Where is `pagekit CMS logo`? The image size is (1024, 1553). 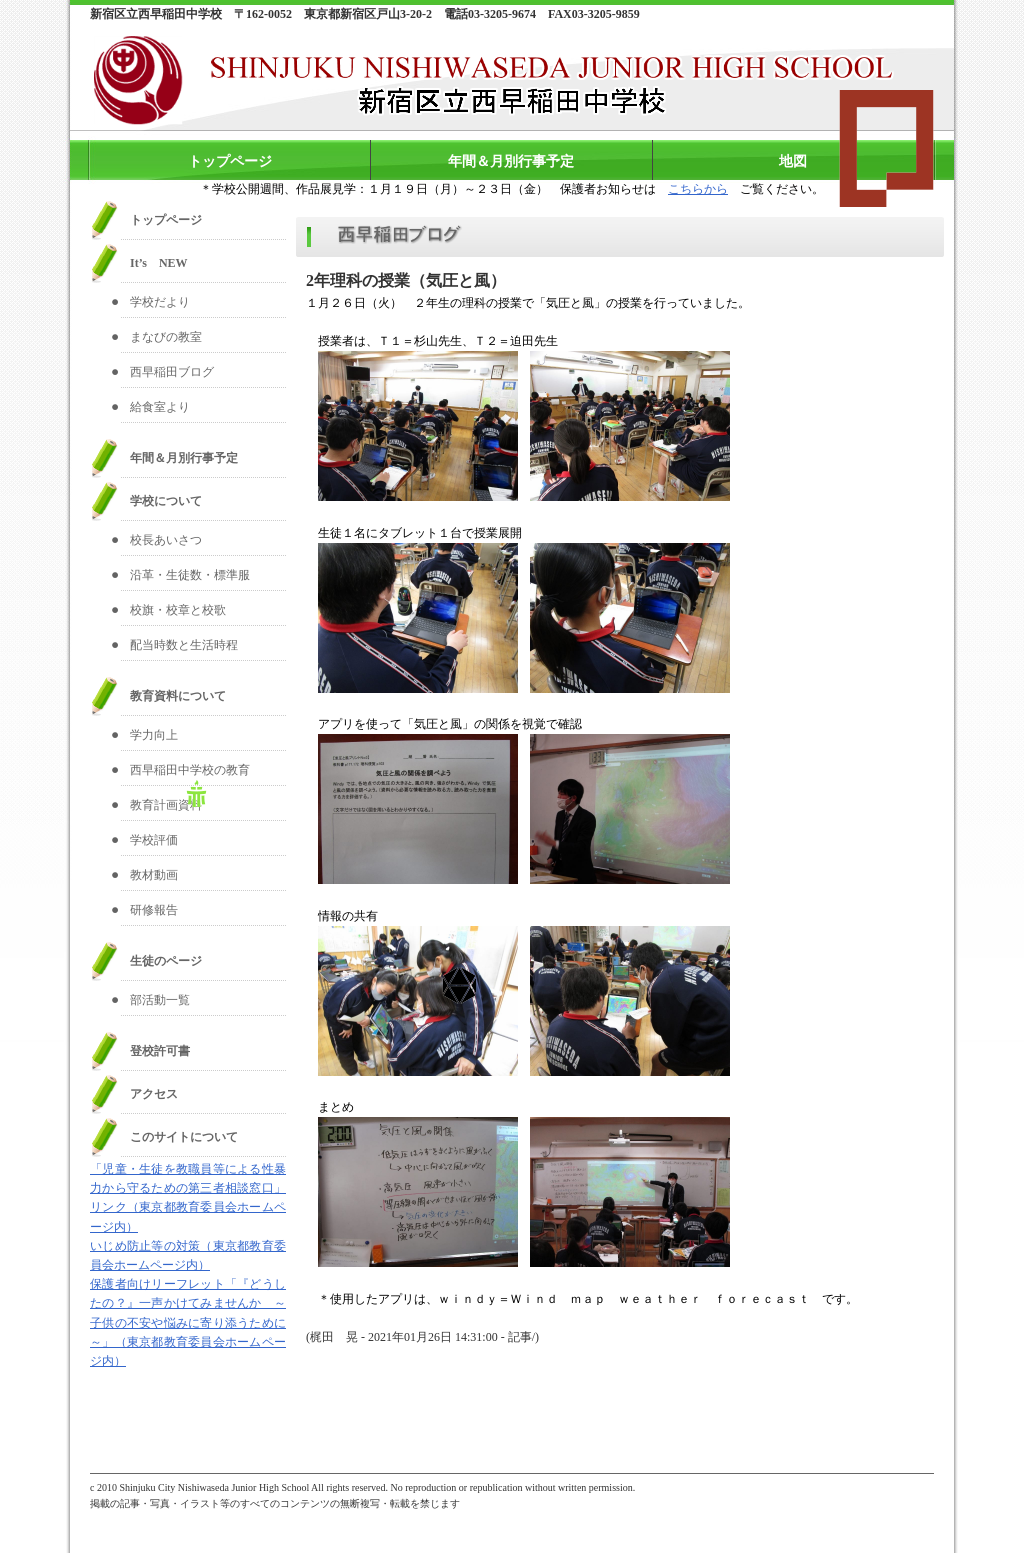
pagekit CMS logo is located at coordinates (886, 148).